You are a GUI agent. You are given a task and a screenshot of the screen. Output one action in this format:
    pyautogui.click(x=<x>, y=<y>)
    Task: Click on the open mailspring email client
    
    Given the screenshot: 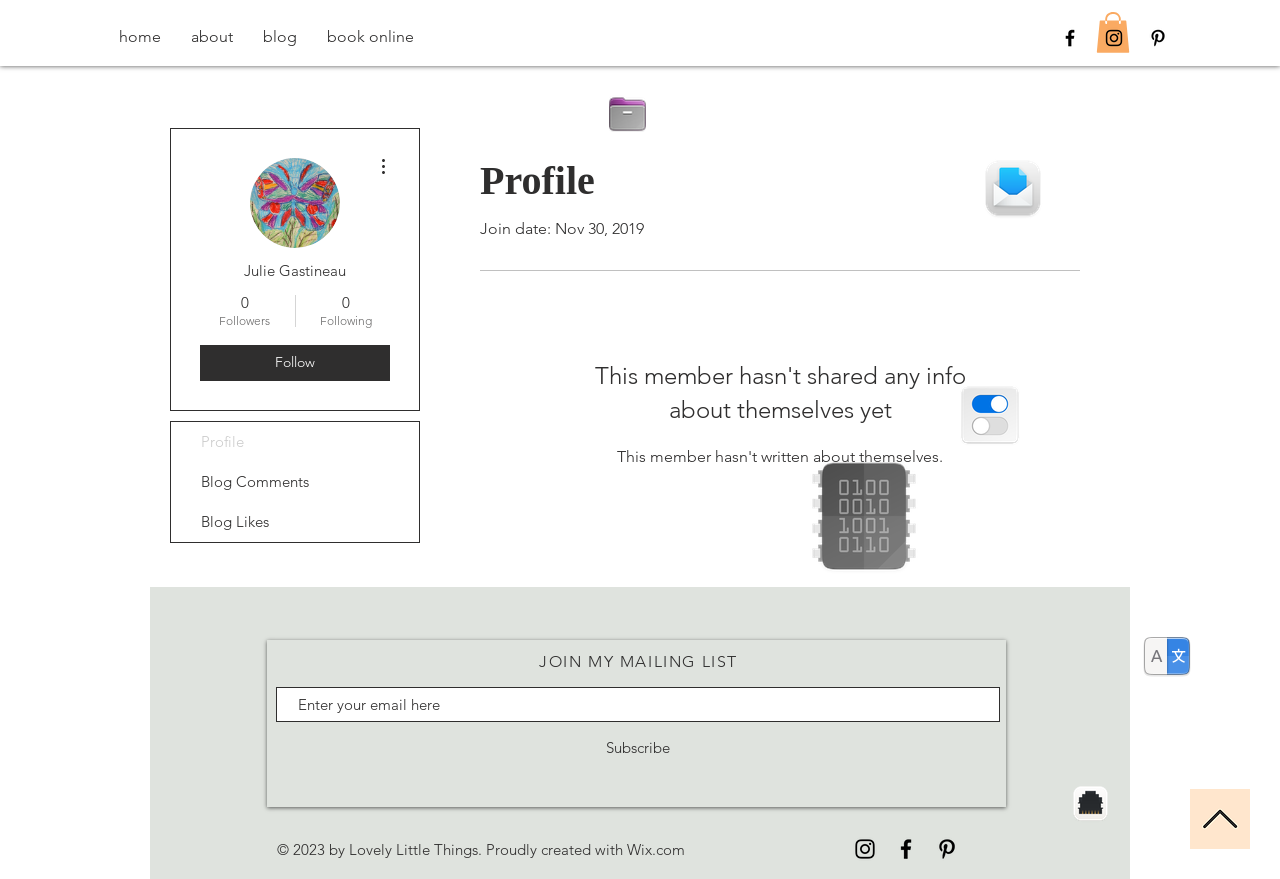 What is the action you would take?
    pyautogui.click(x=1013, y=188)
    